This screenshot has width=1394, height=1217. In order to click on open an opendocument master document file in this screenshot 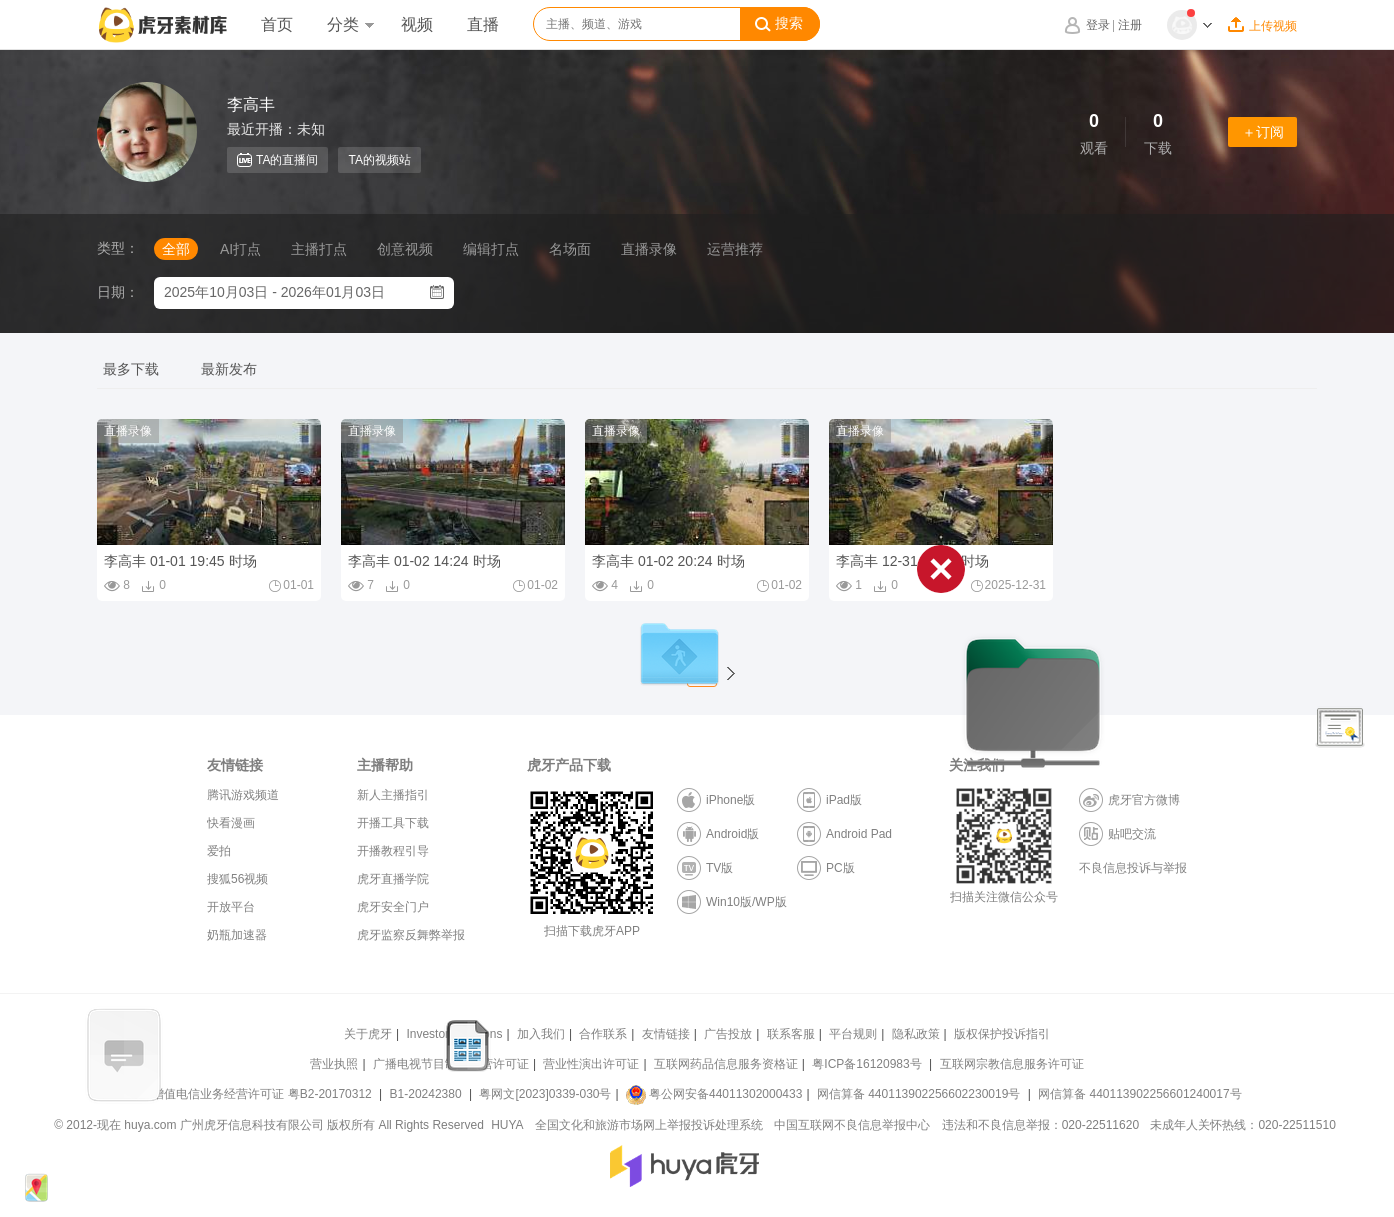, I will do `click(467, 1045)`.